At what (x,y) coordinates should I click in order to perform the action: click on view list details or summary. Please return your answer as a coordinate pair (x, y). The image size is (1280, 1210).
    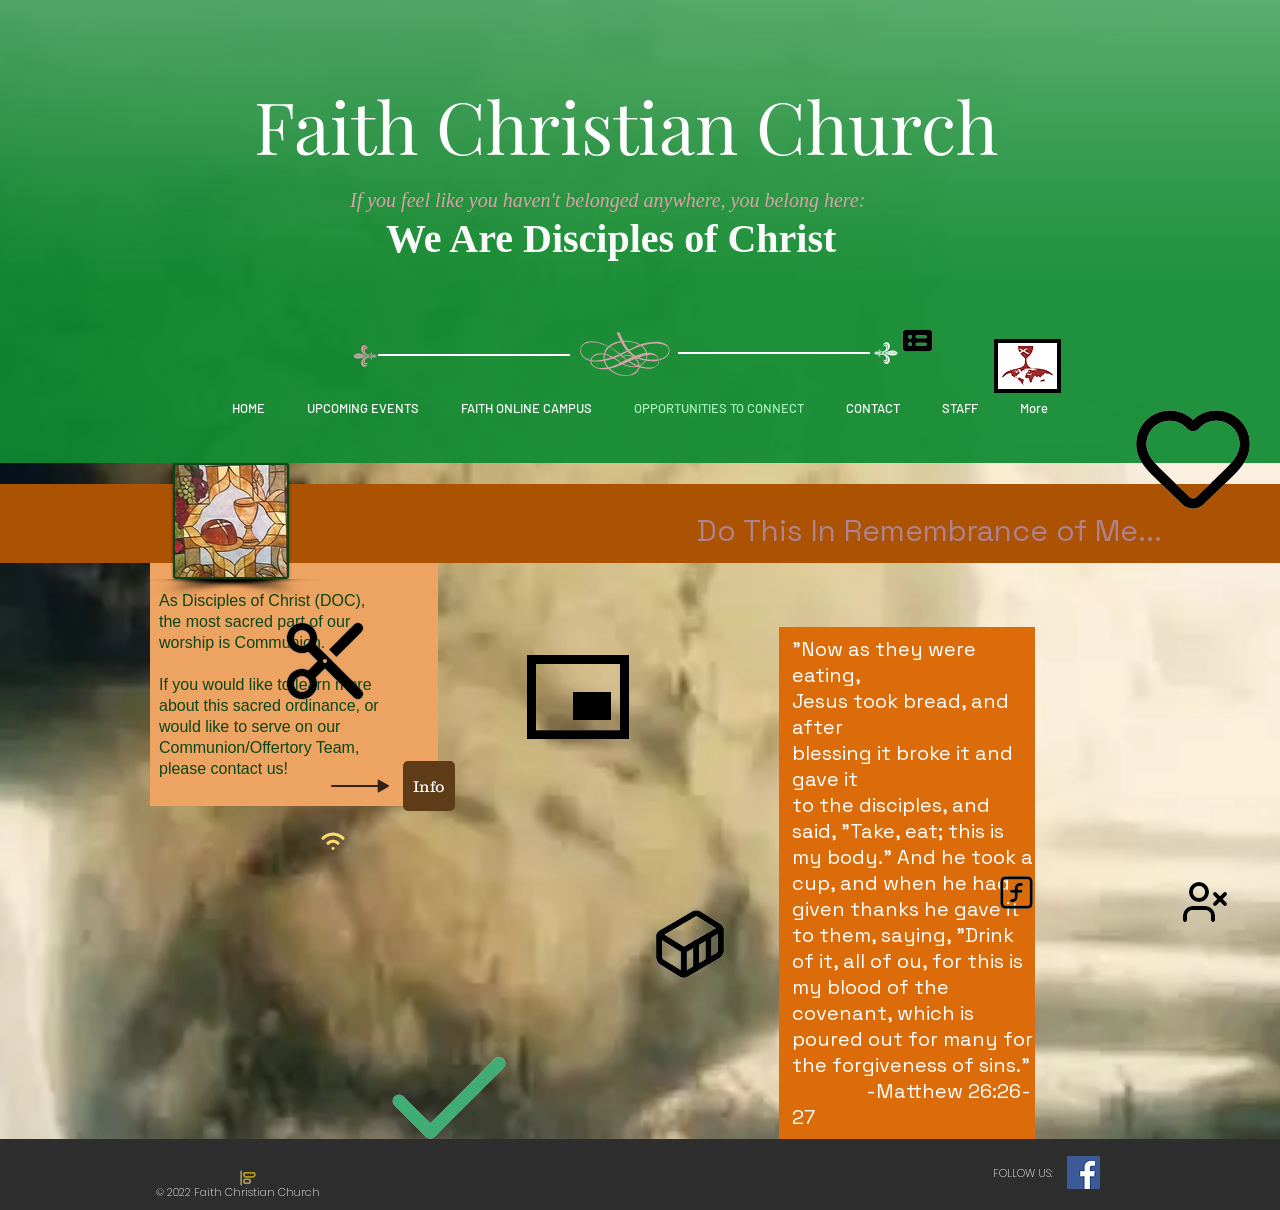
    Looking at the image, I should click on (917, 340).